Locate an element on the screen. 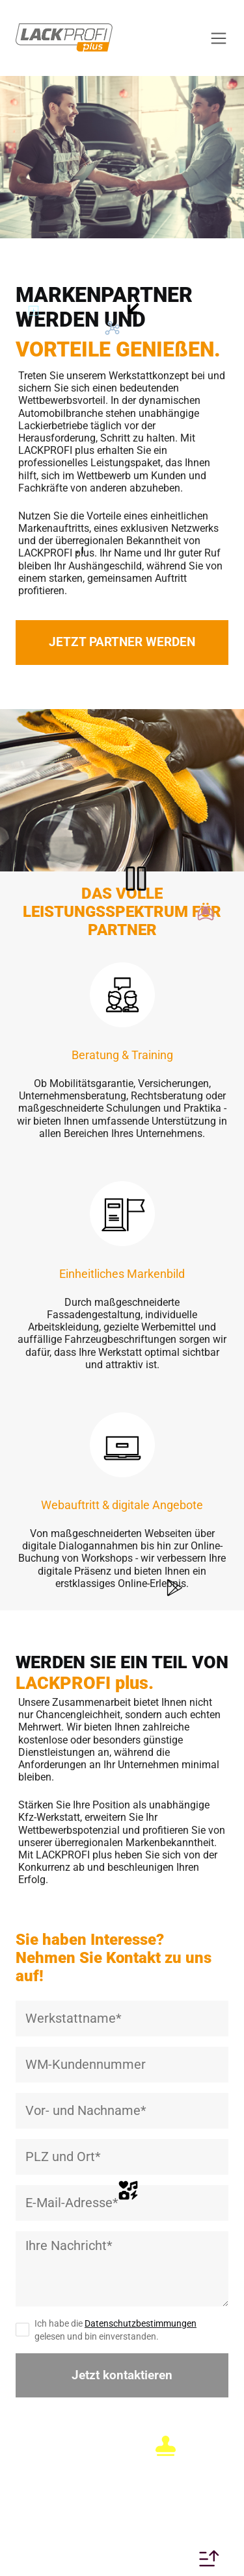 Image resolution: width=244 pixels, height=2576 pixels. add a new item or entry is located at coordinates (33, 310).